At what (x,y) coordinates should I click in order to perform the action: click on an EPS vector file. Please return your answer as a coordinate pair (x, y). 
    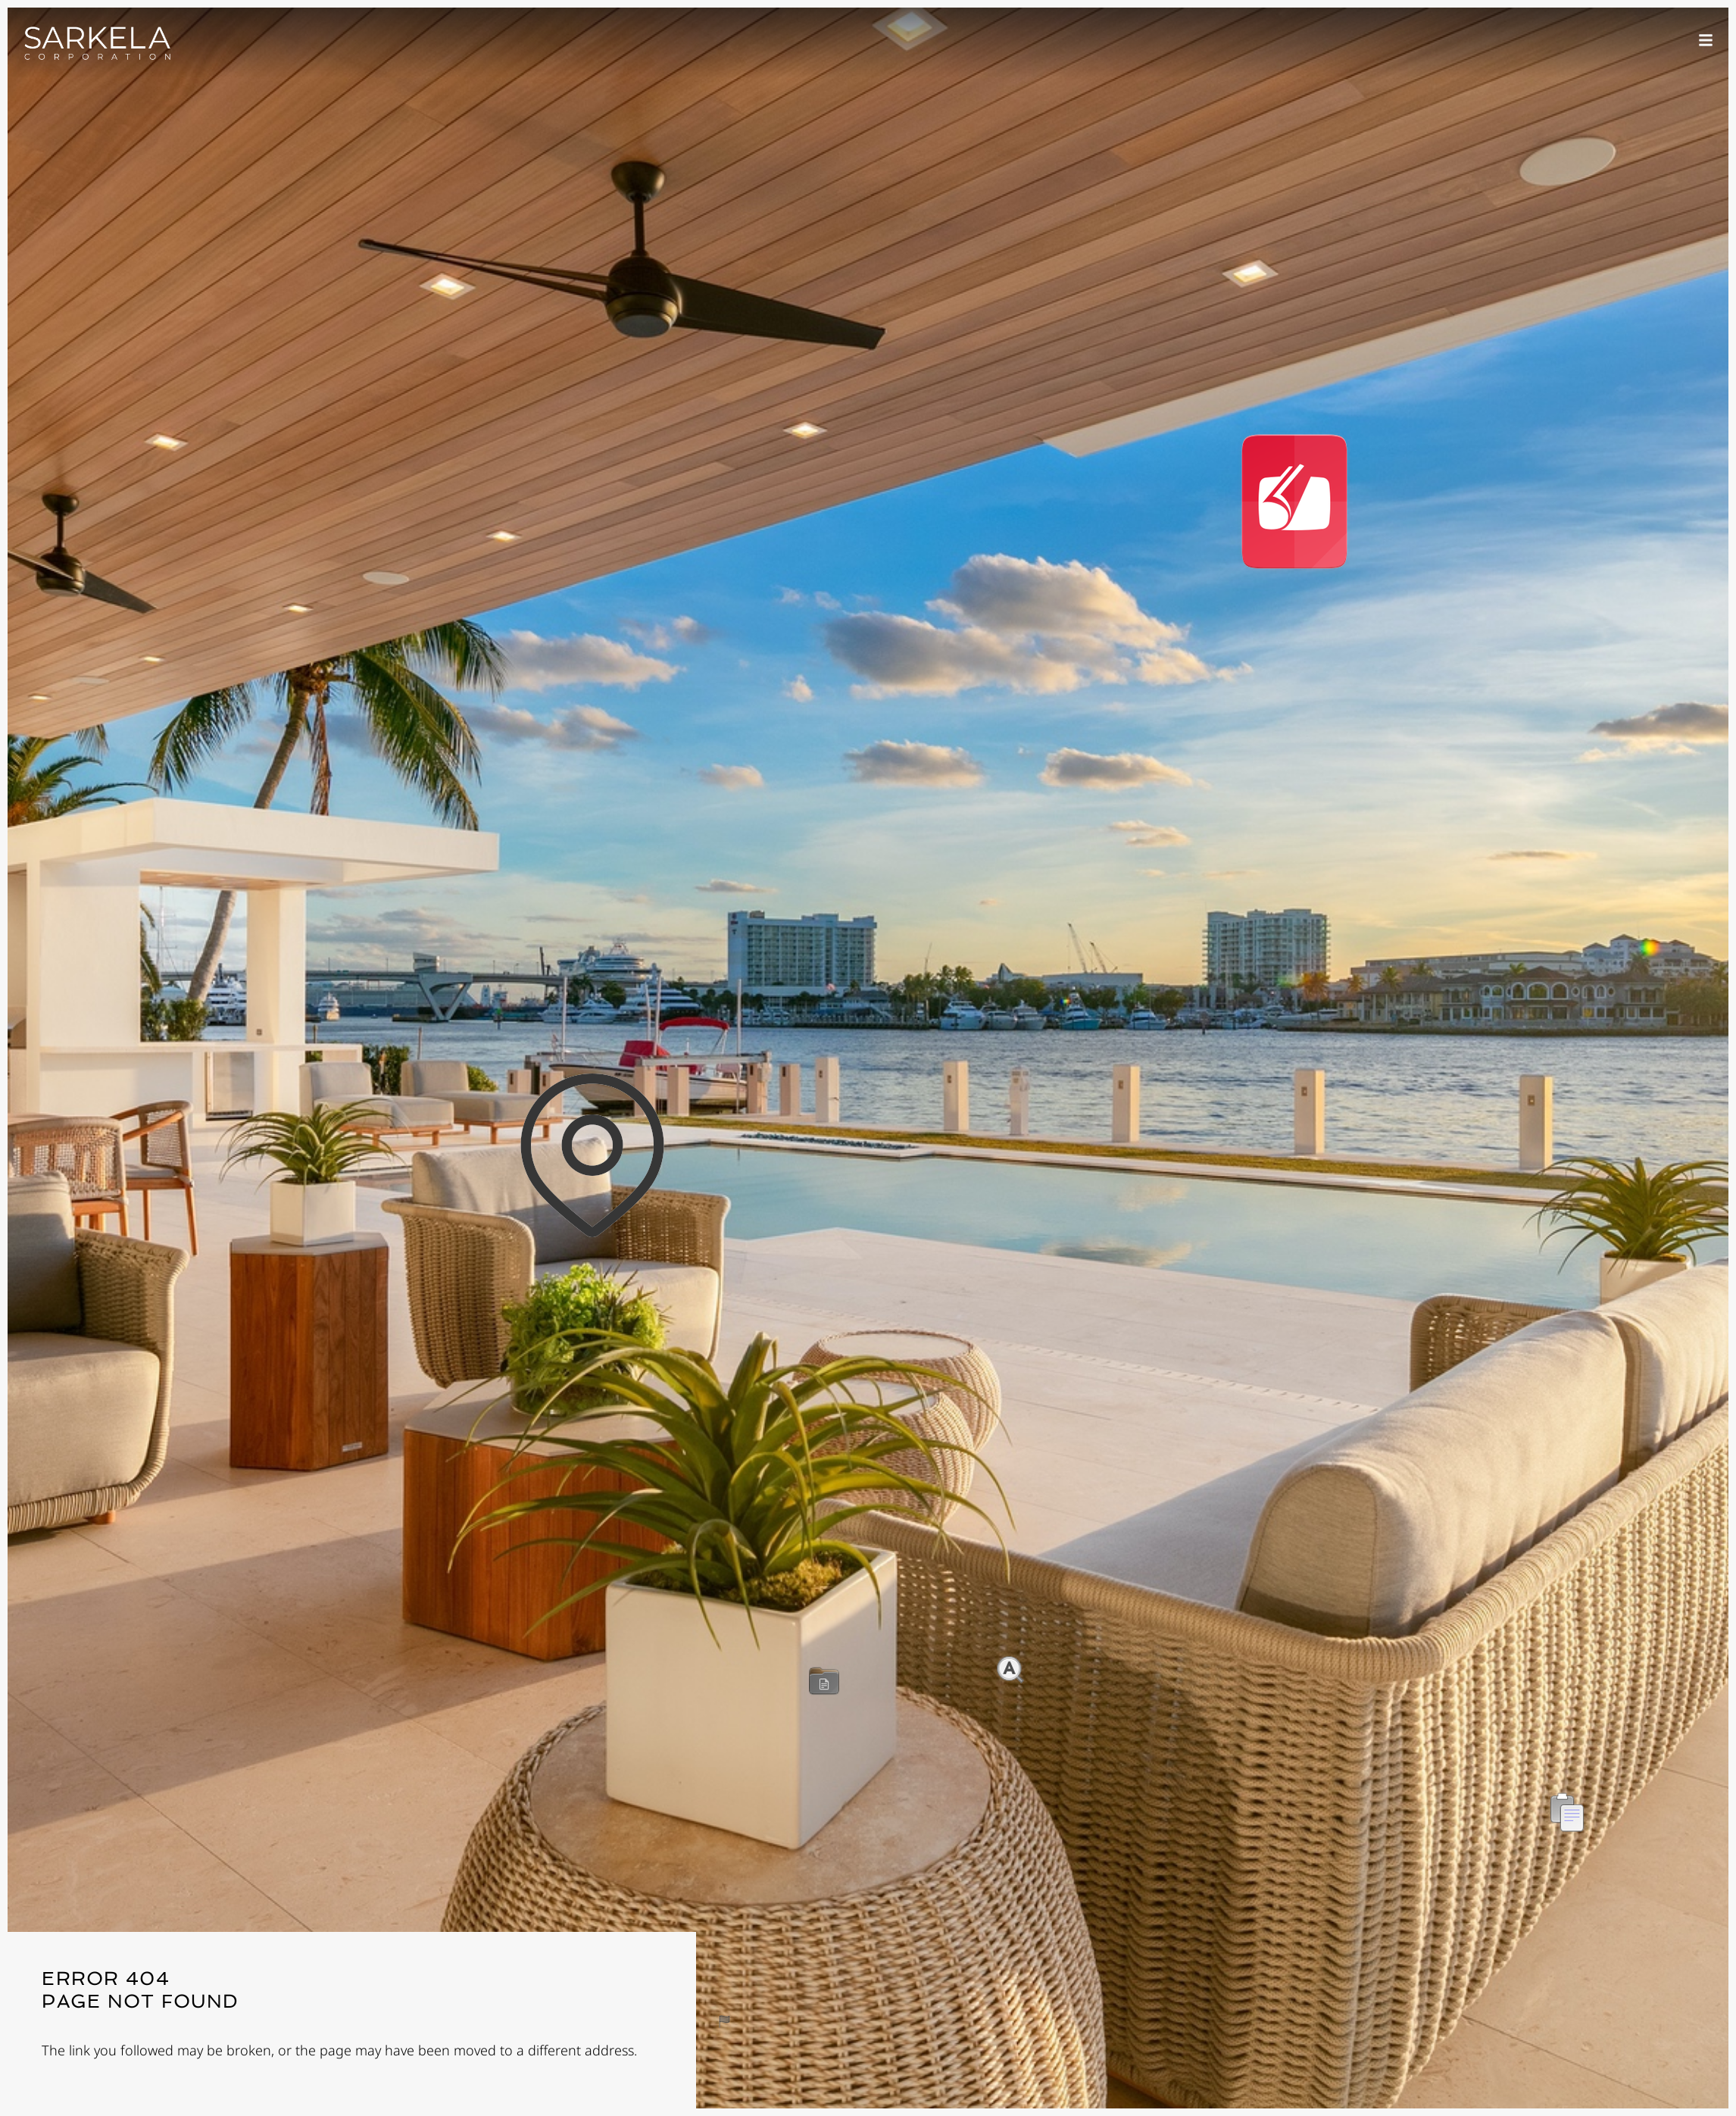
    Looking at the image, I should click on (1294, 502).